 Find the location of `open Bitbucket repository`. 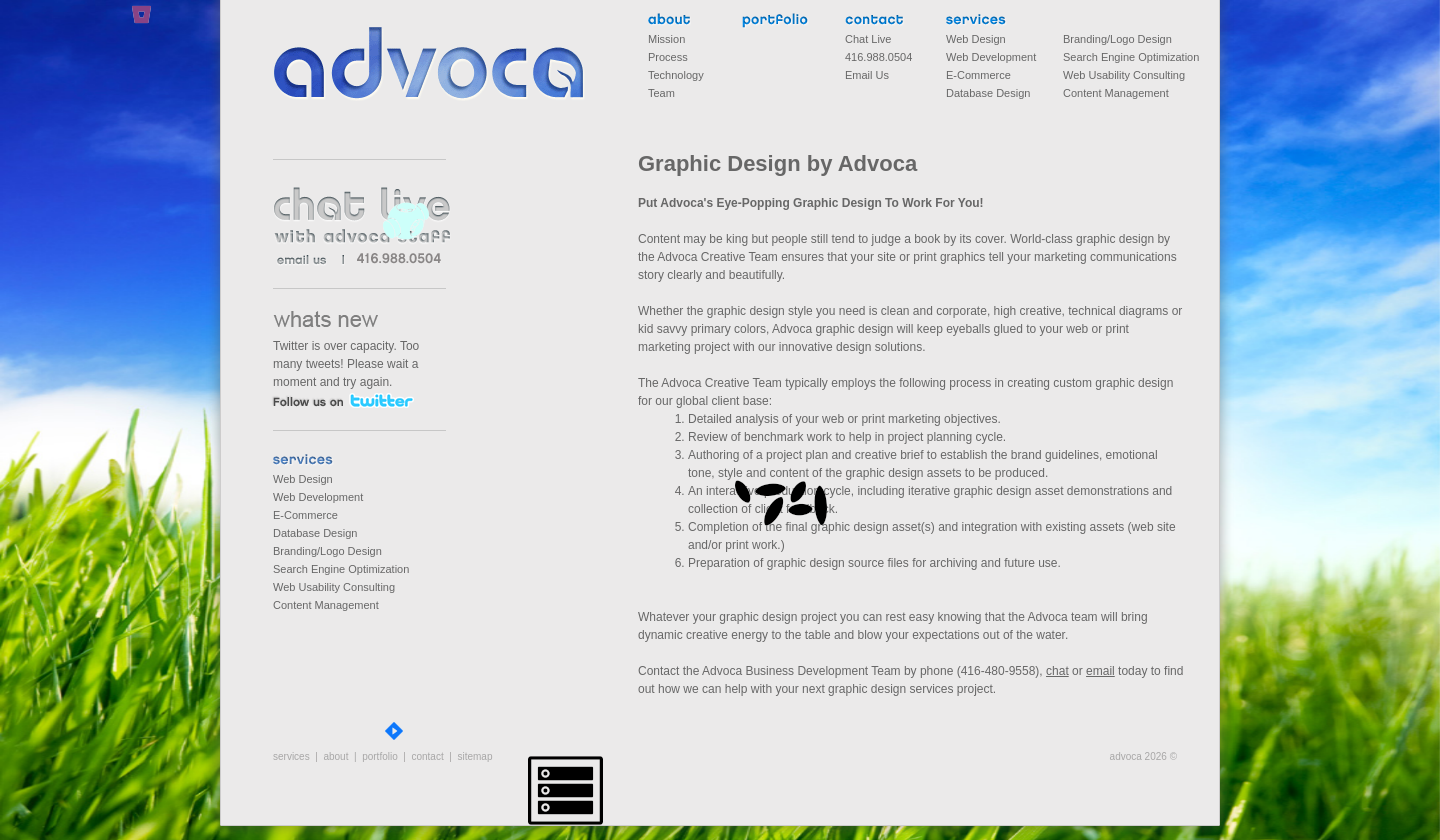

open Bitbucket repository is located at coordinates (141, 14).